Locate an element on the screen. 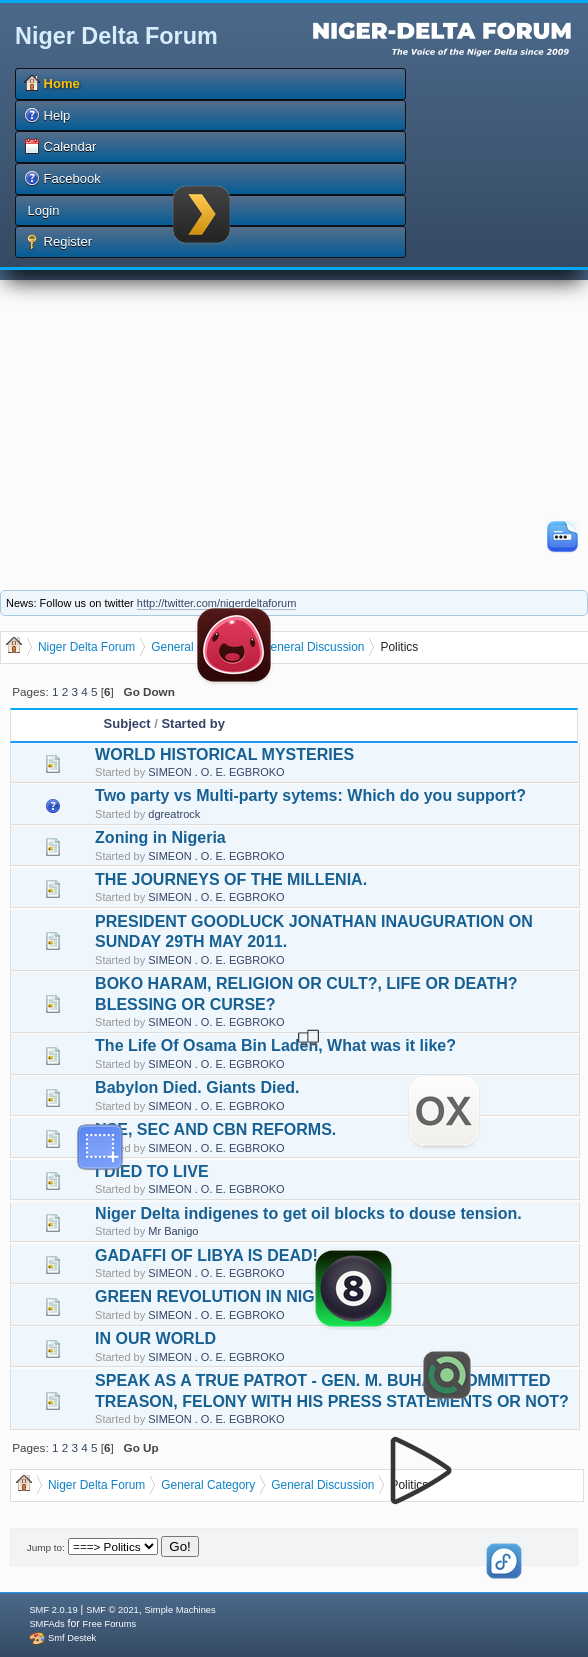  launch the OX app is located at coordinates (444, 1111).